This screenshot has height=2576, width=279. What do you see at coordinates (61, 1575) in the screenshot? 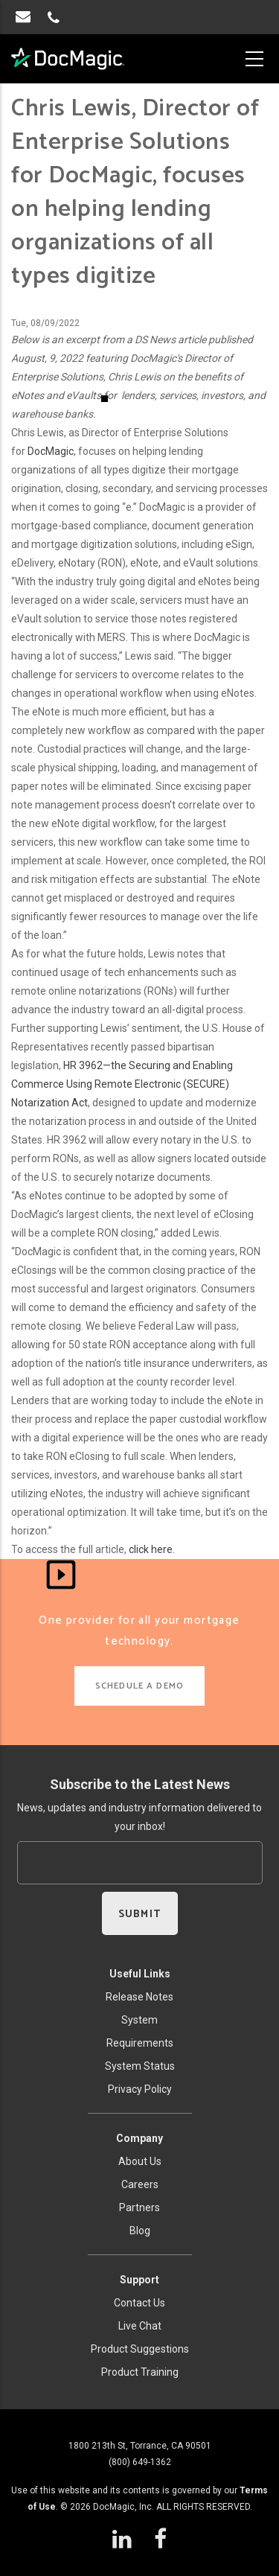
I see `start a slideshow presentation` at bounding box center [61, 1575].